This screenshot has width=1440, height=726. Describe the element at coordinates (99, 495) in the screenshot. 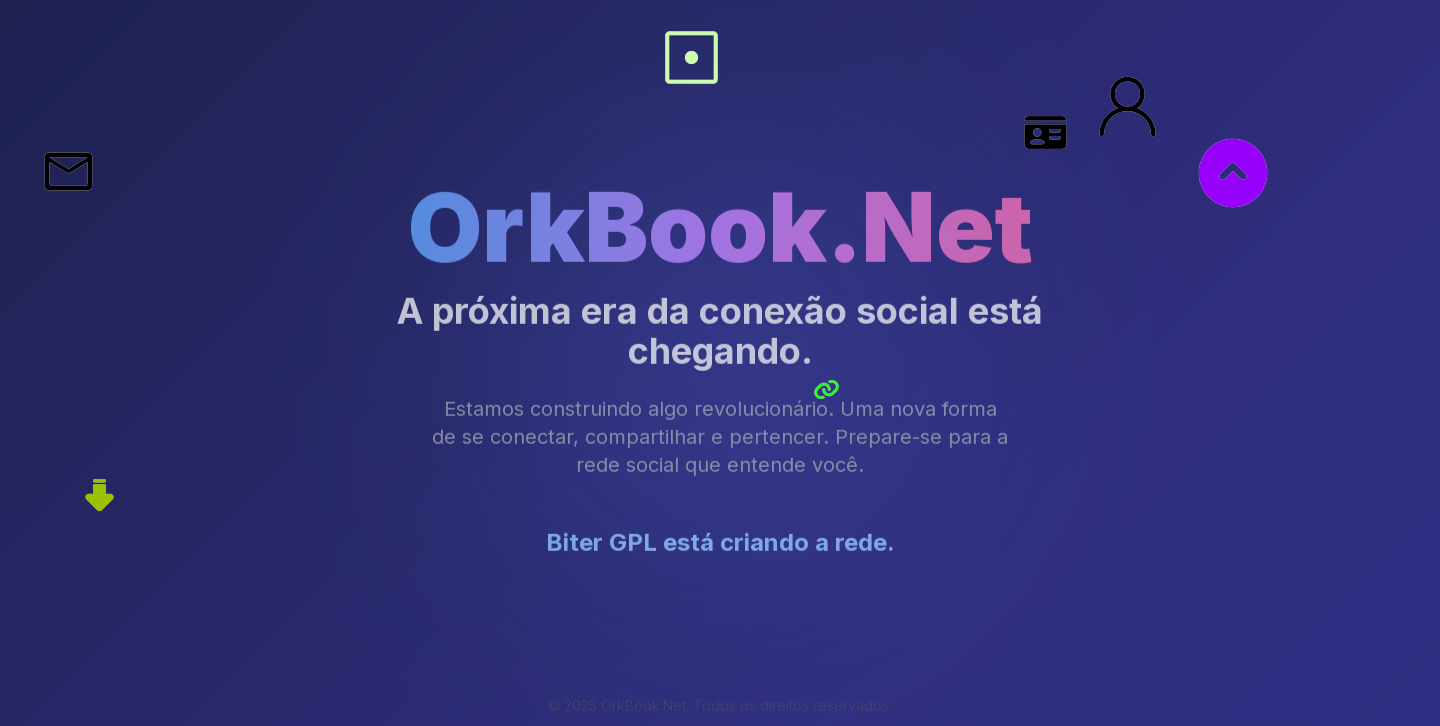

I see `download file to device` at that location.